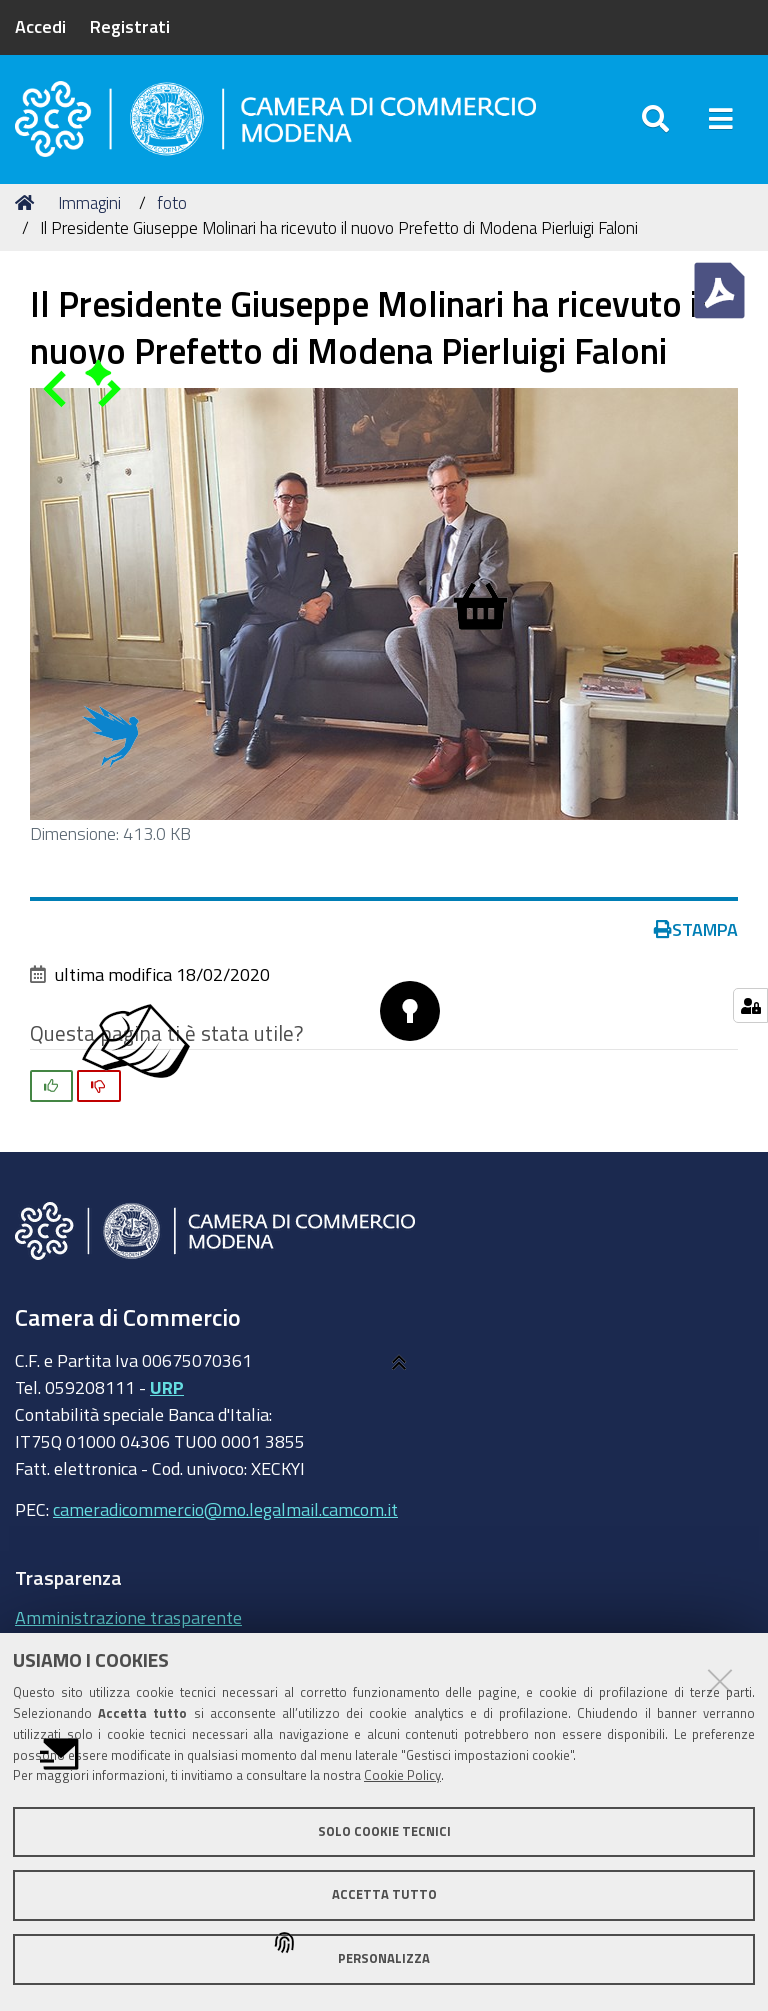 This screenshot has height=2011, width=768. I want to click on view your shopping basket, so click(480, 605).